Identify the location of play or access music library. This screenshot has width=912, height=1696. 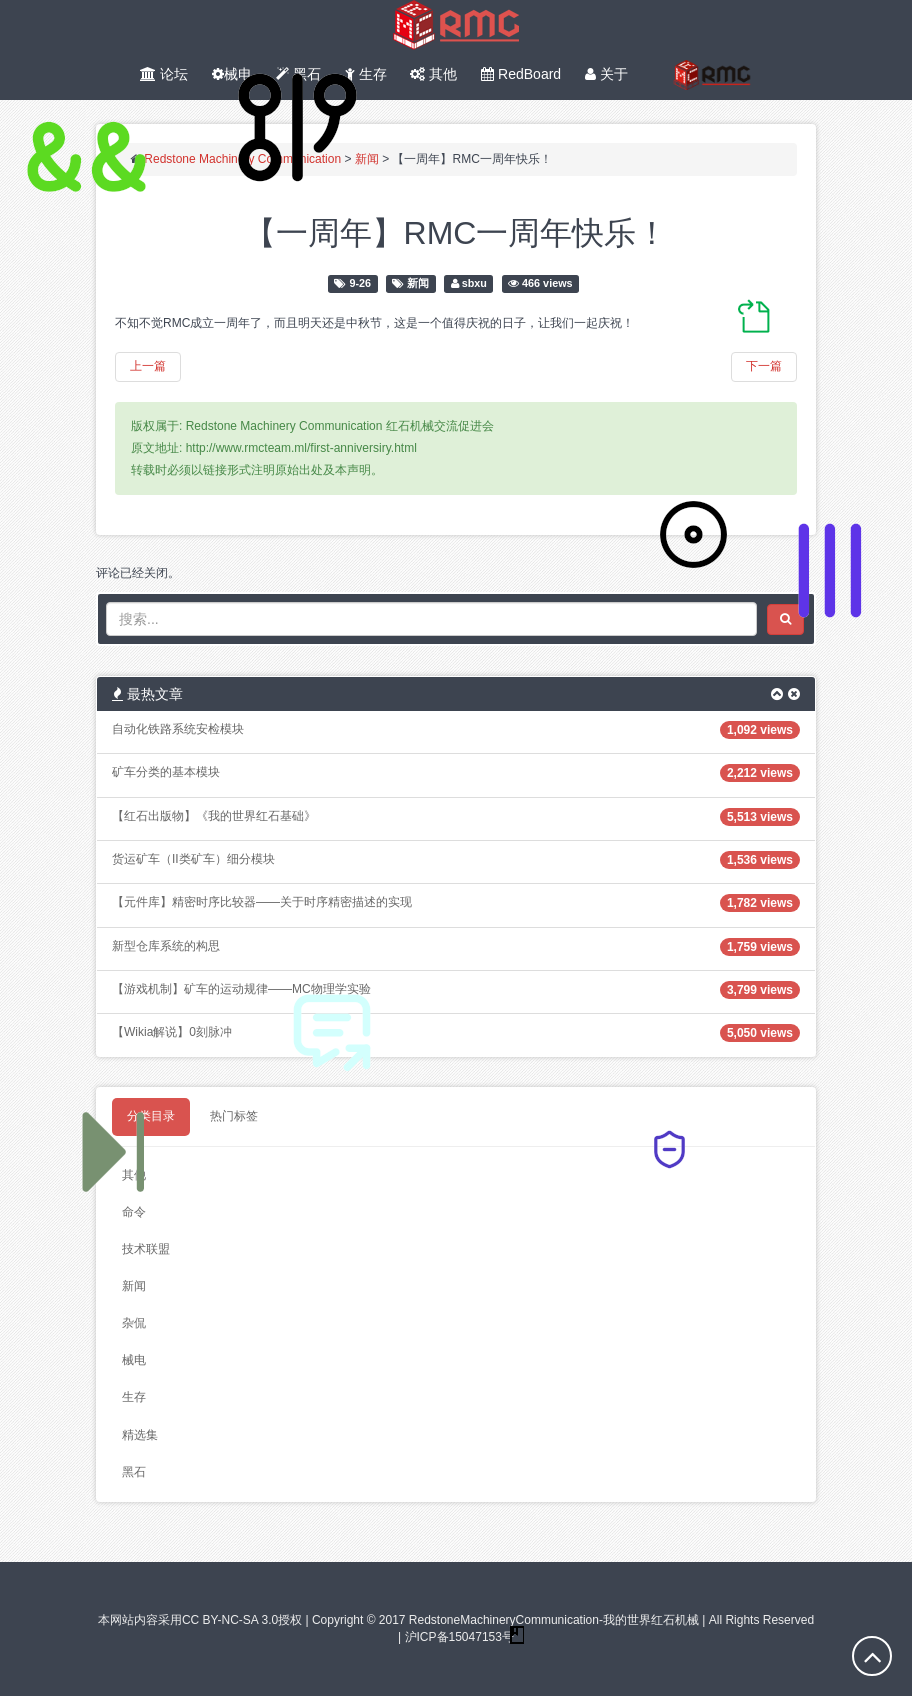
(693, 534).